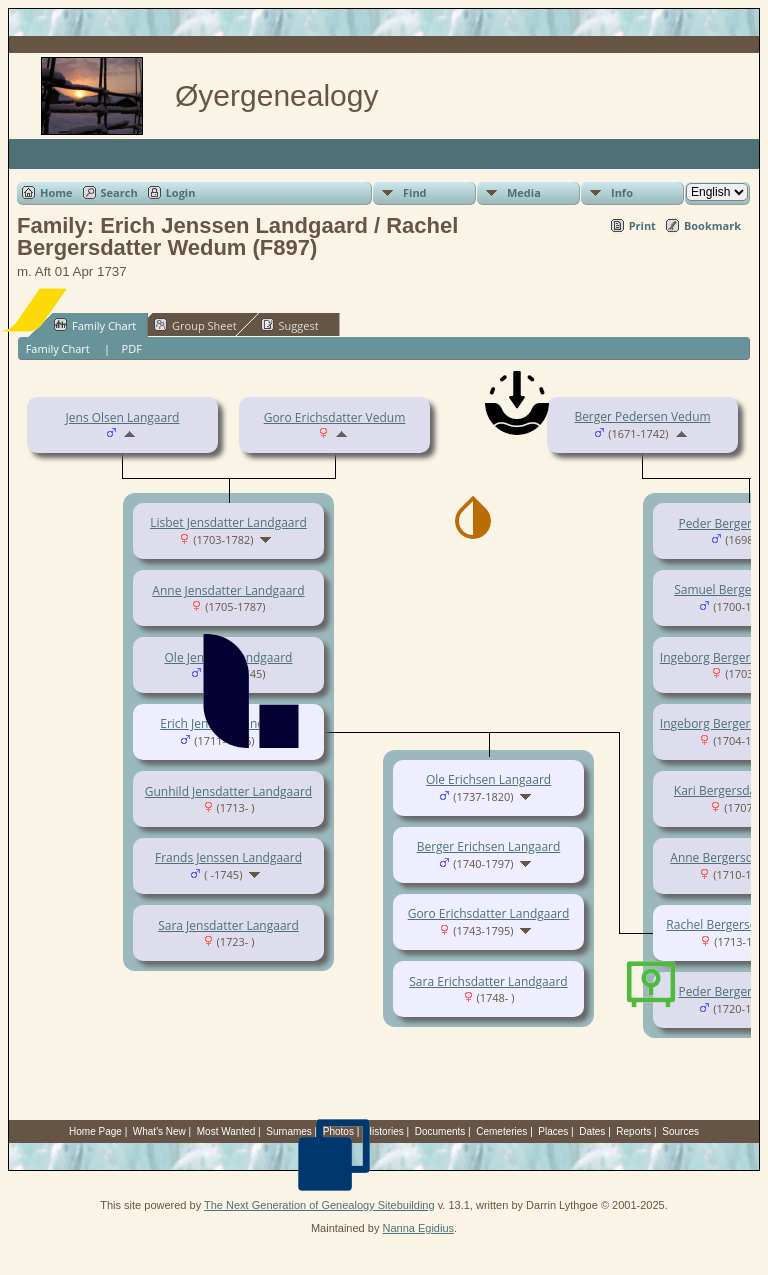 The height and width of the screenshot is (1275, 768). I want to click on open AB Download Manager application, so click(517, 403).